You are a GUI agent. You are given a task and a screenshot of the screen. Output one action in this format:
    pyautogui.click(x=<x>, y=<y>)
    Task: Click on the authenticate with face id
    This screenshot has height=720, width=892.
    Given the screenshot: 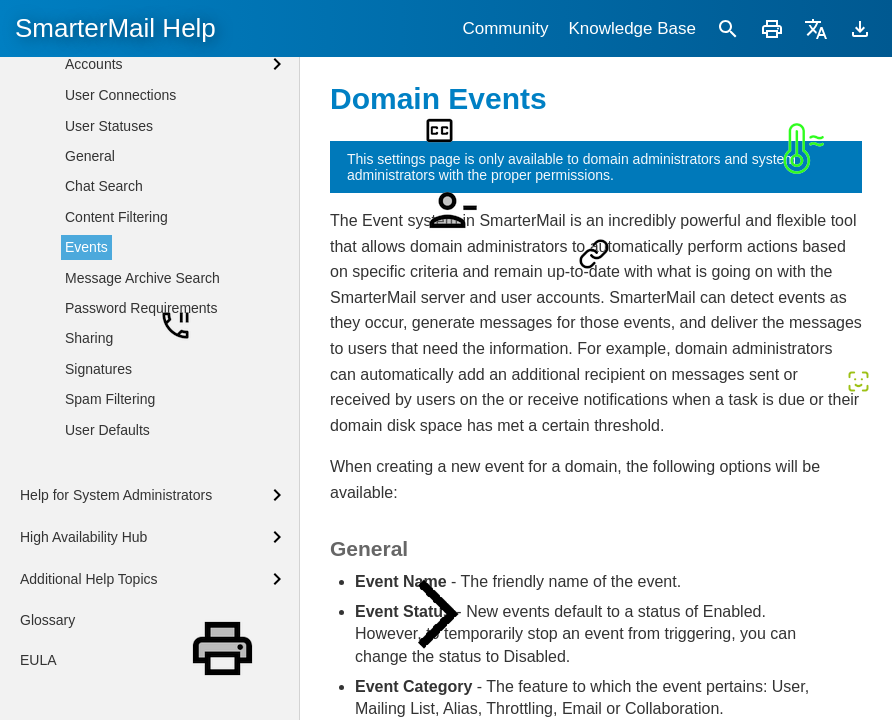 What is the action you would take?
    pyautogui.click(x=858, y=381)
    